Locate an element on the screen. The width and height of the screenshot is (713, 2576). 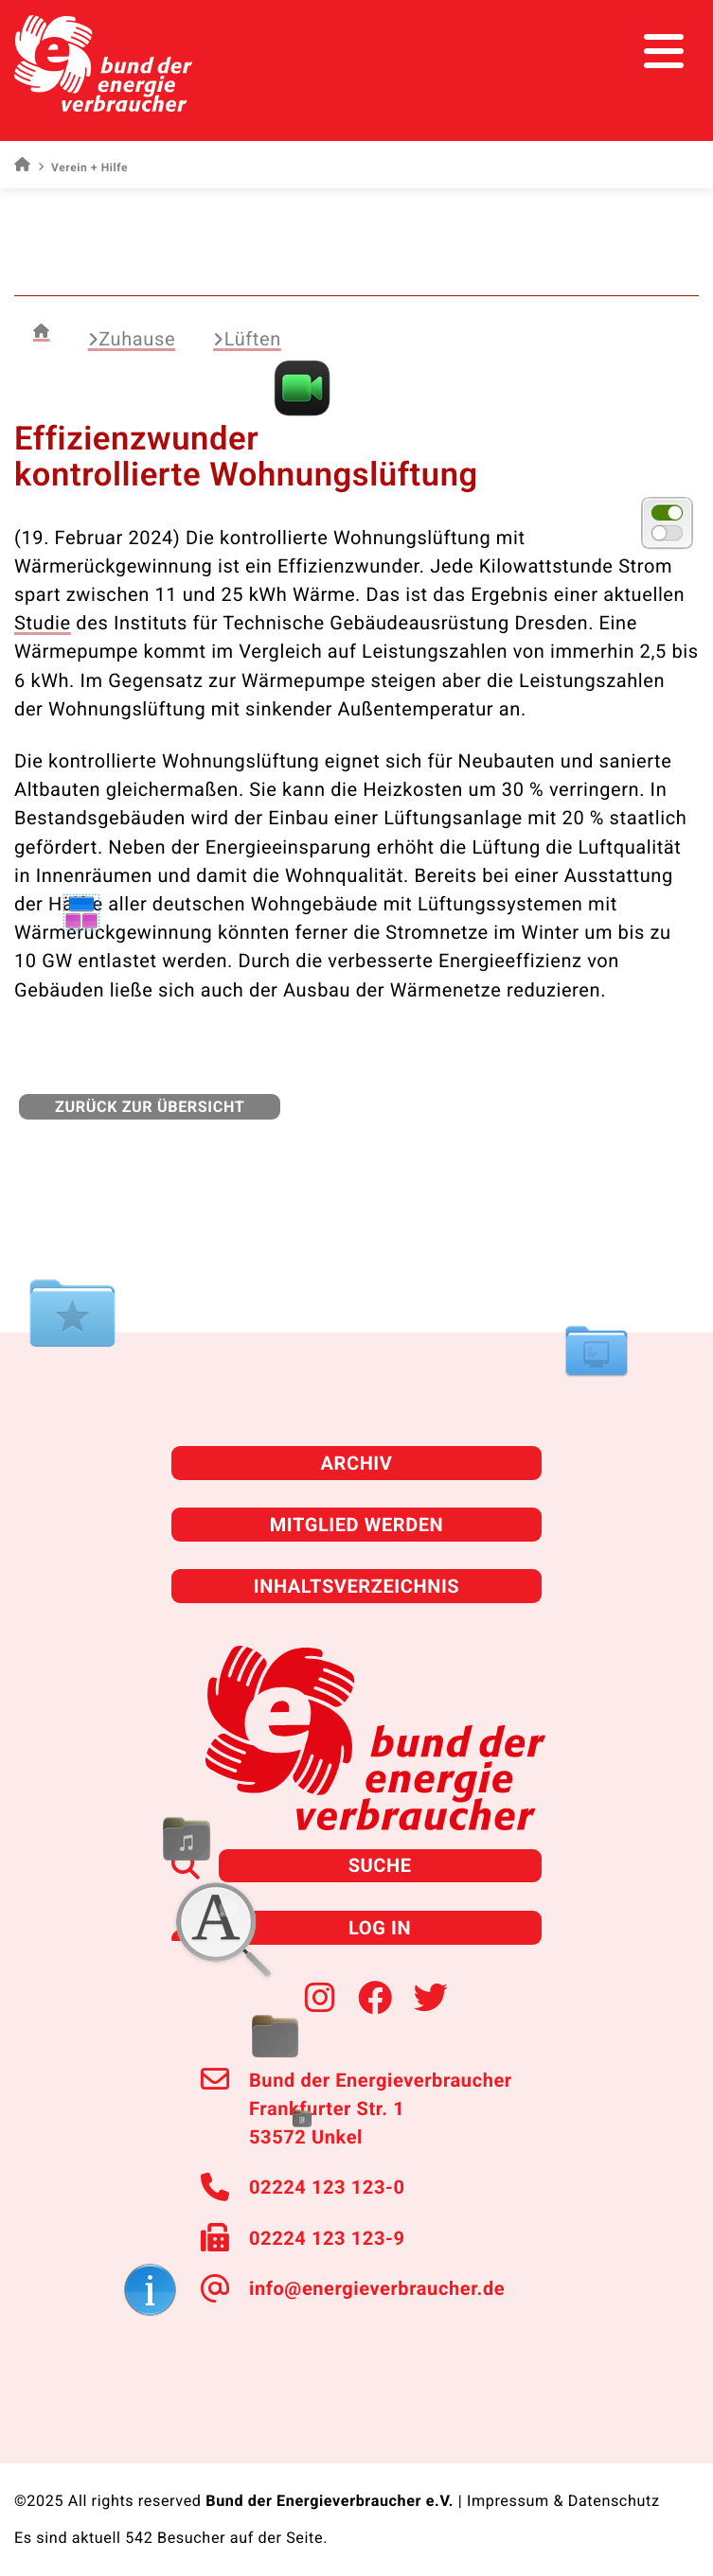
open your music folder is located at coordinates (187, 1839).